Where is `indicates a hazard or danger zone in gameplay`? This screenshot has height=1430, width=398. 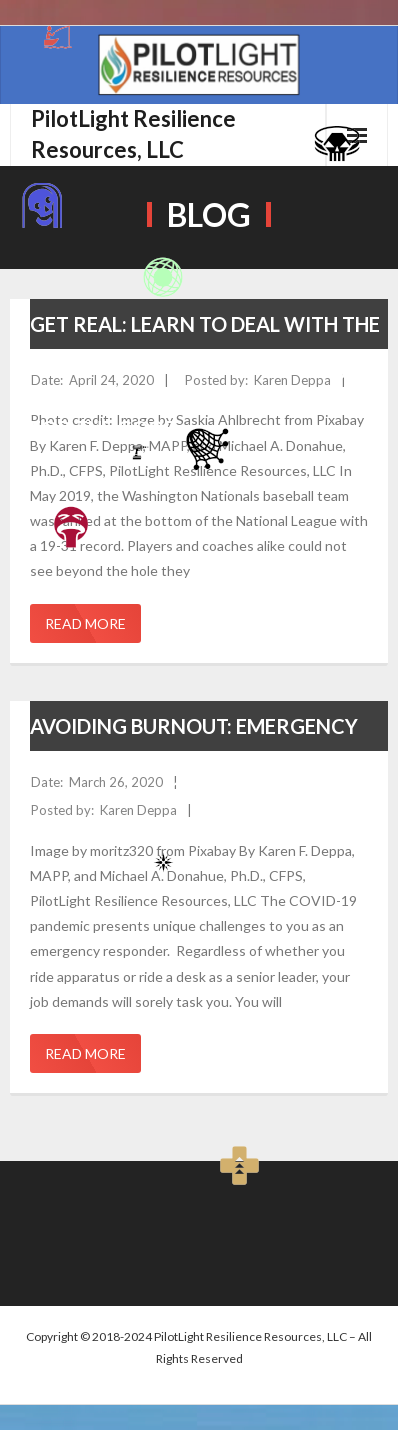
indicates a hazard or danger zone in gameplay is located at coordinates (163, 862).